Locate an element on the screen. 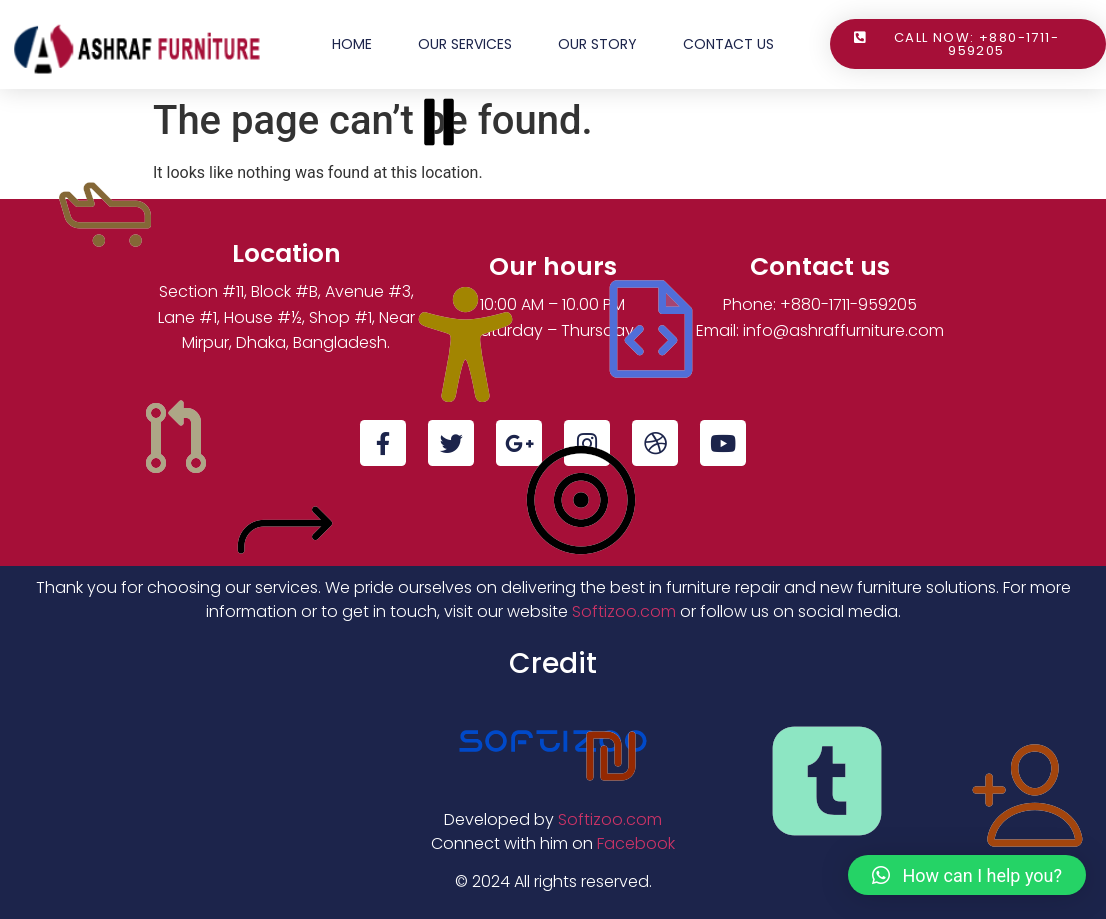 Image resolution: width=1106 pixels, height=919 pixels. play or access media library is located at coordinates (581, 500).